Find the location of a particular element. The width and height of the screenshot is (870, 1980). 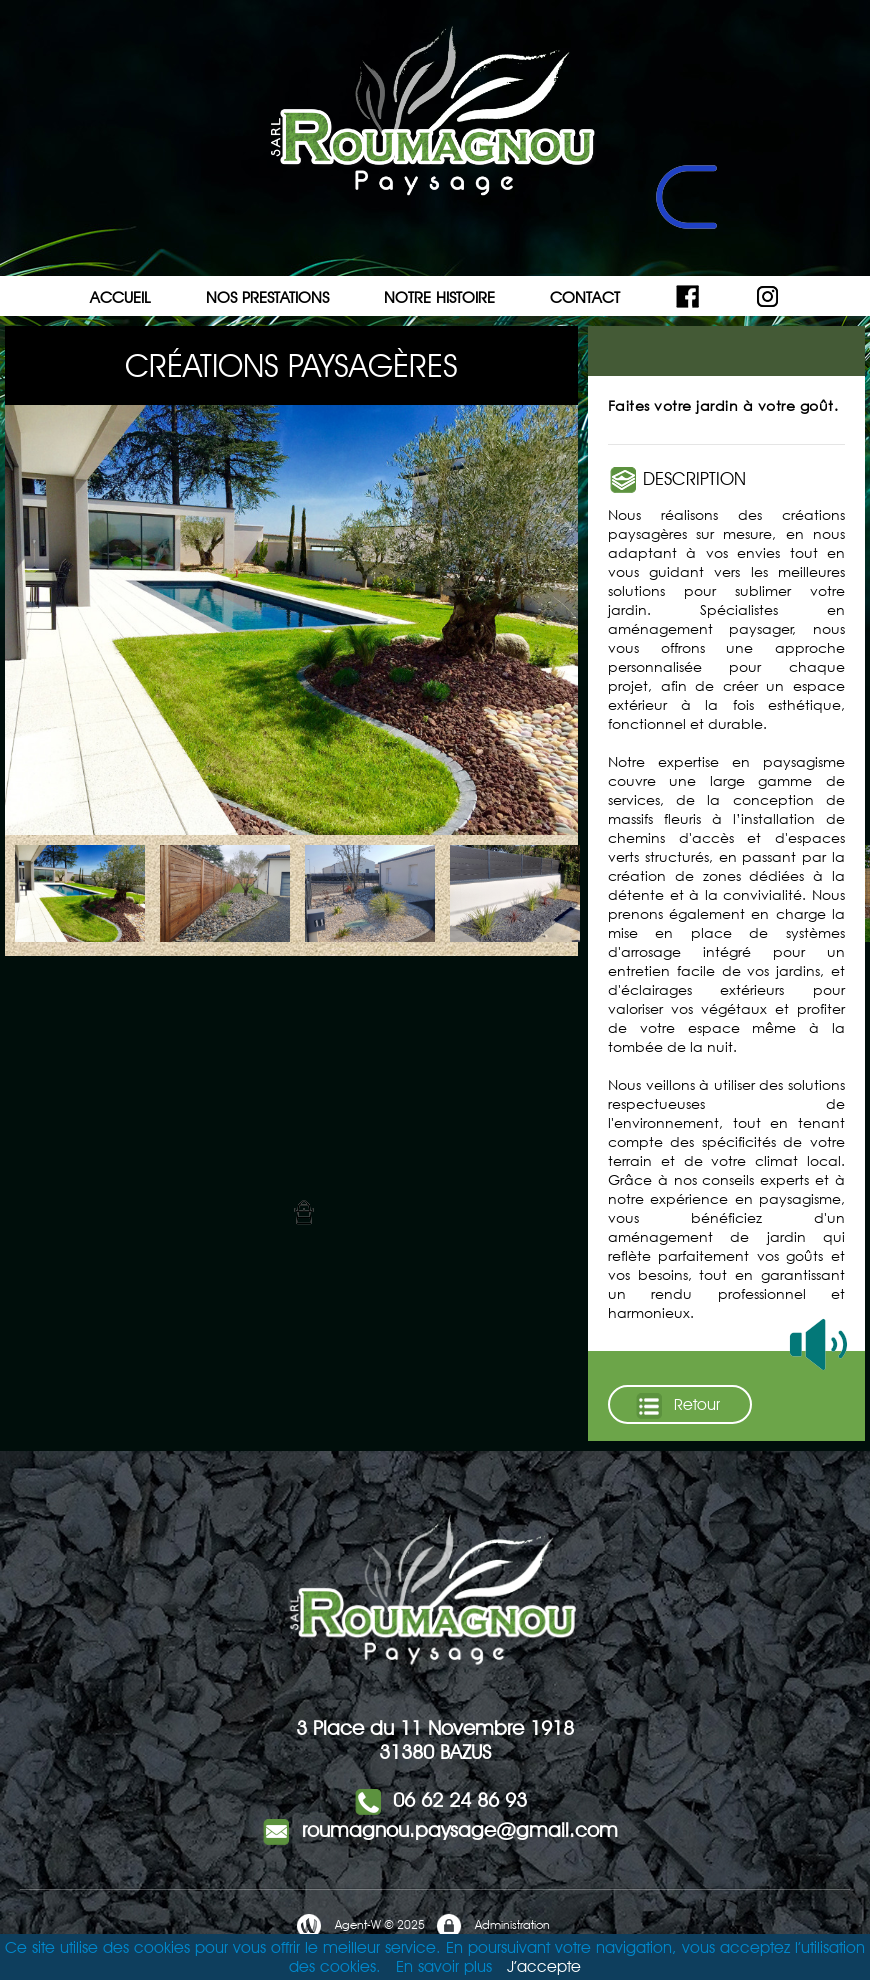

indicates a proper subset relationship in mathematical notation is located at coordinates (688, 197).